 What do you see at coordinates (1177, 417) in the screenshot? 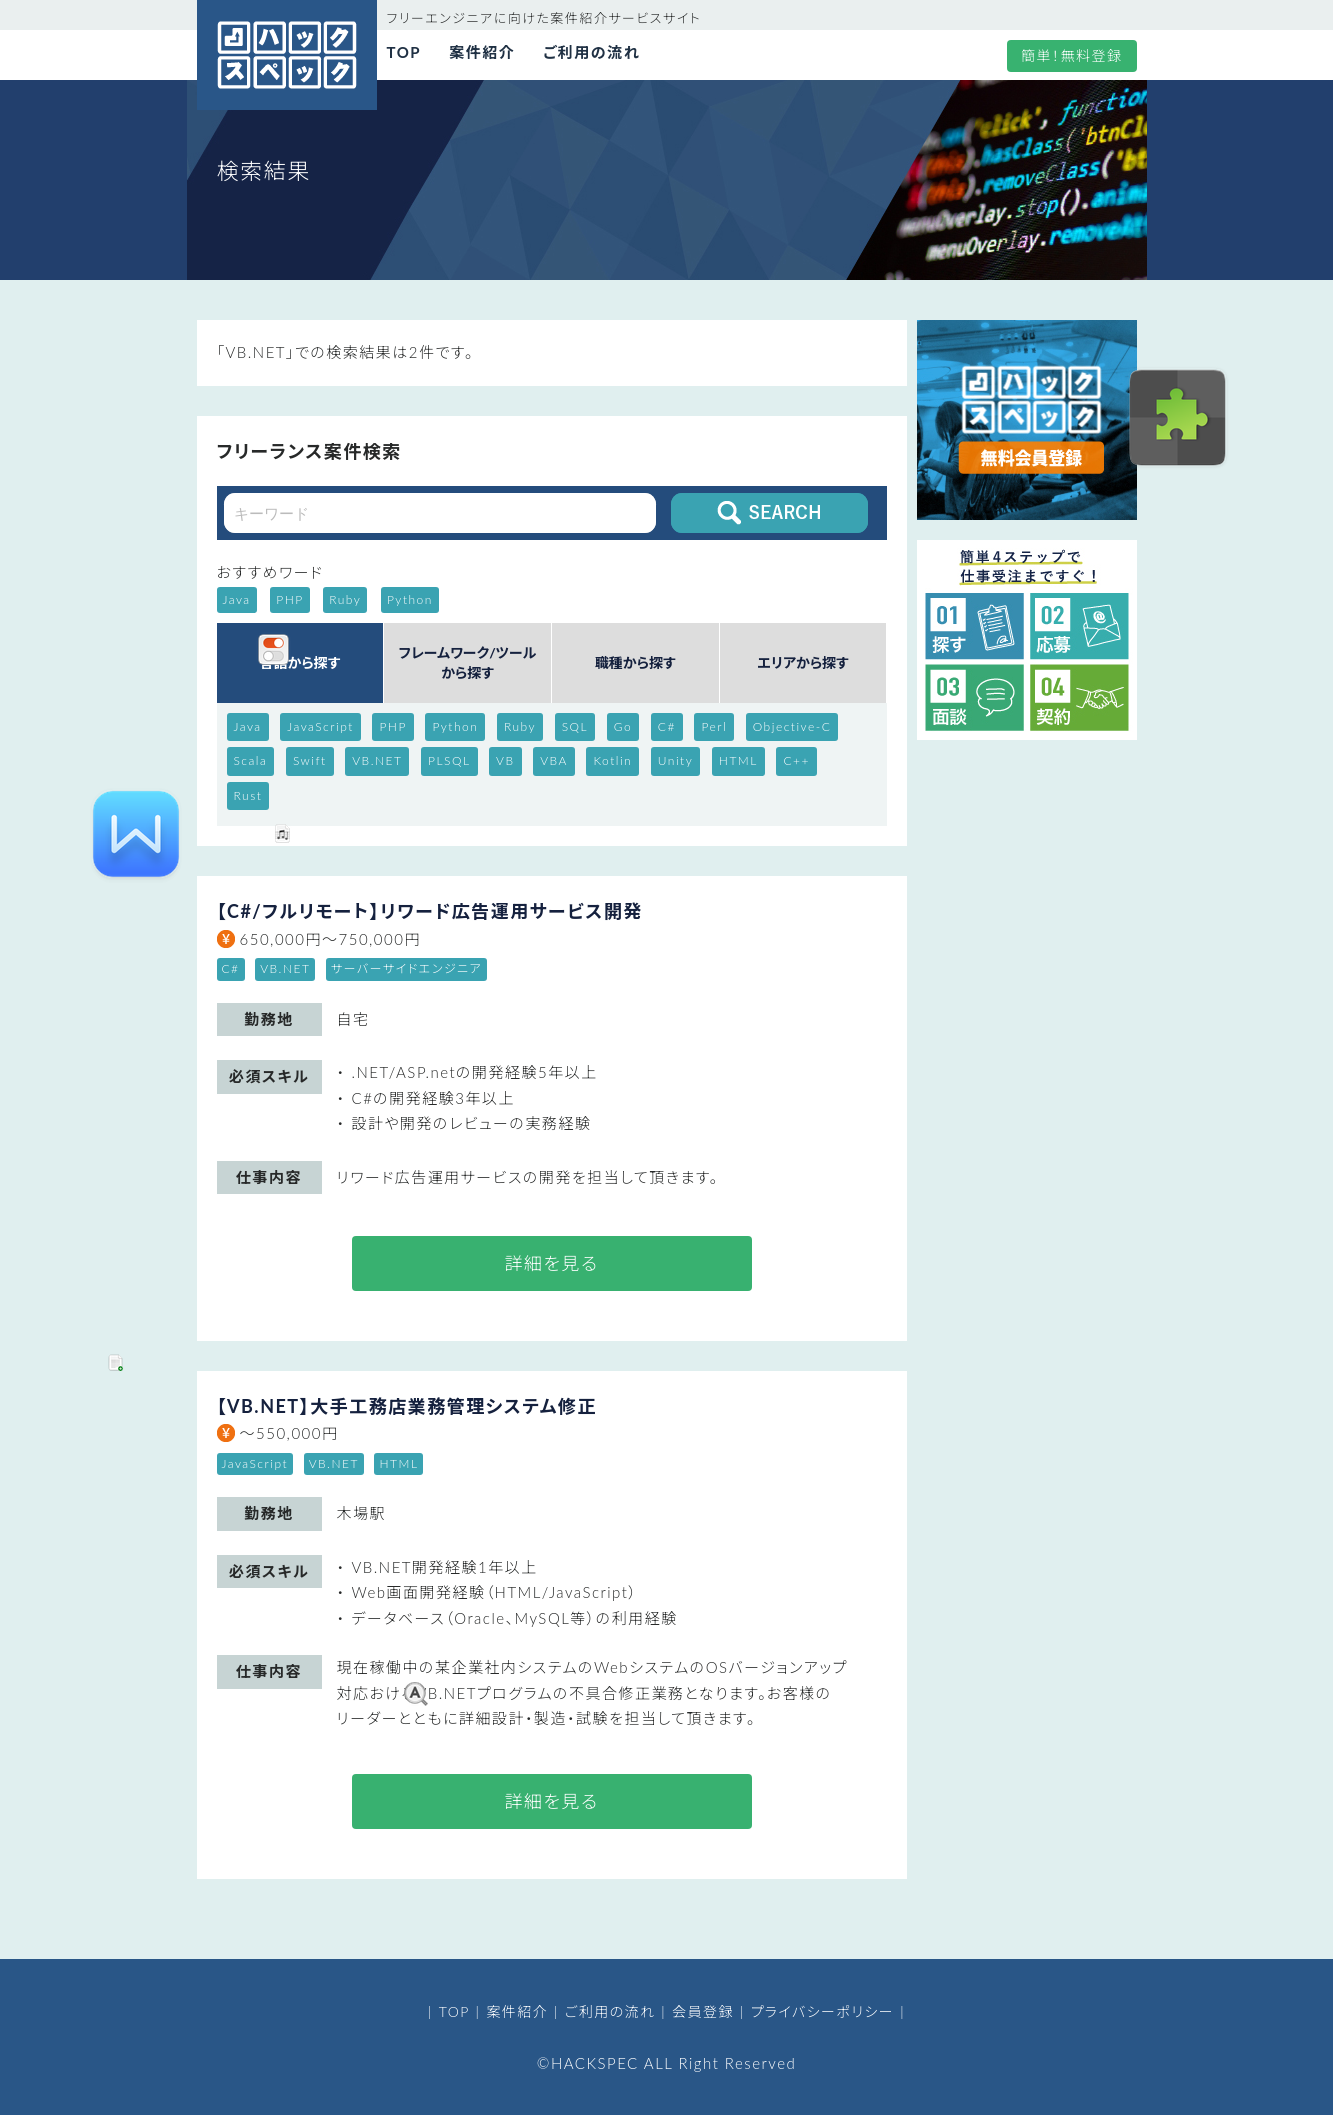
I see `browse or manage system add-ons` at bounding box center [1177, 417].